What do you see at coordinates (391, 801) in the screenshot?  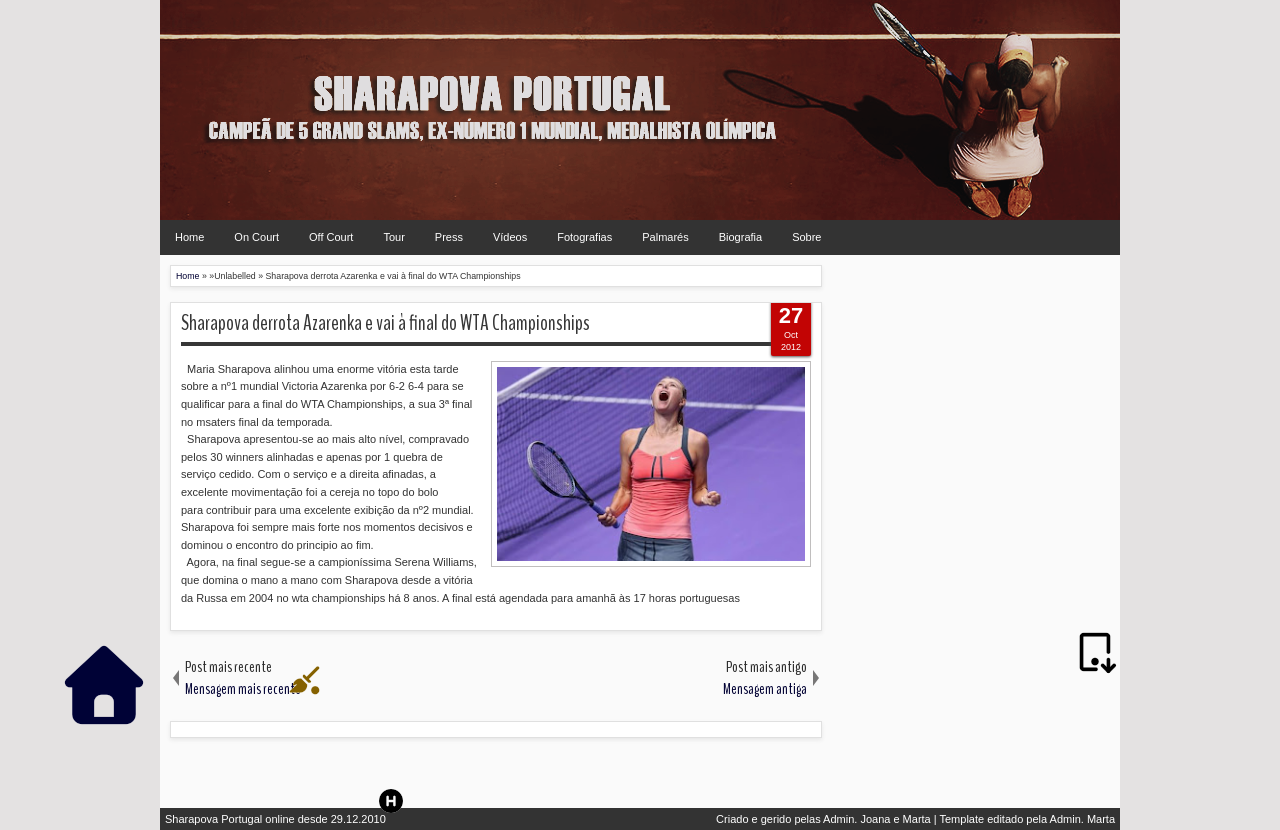 I see `indicates a hospital or medical facility nearby` at bounding box center [391, 801].